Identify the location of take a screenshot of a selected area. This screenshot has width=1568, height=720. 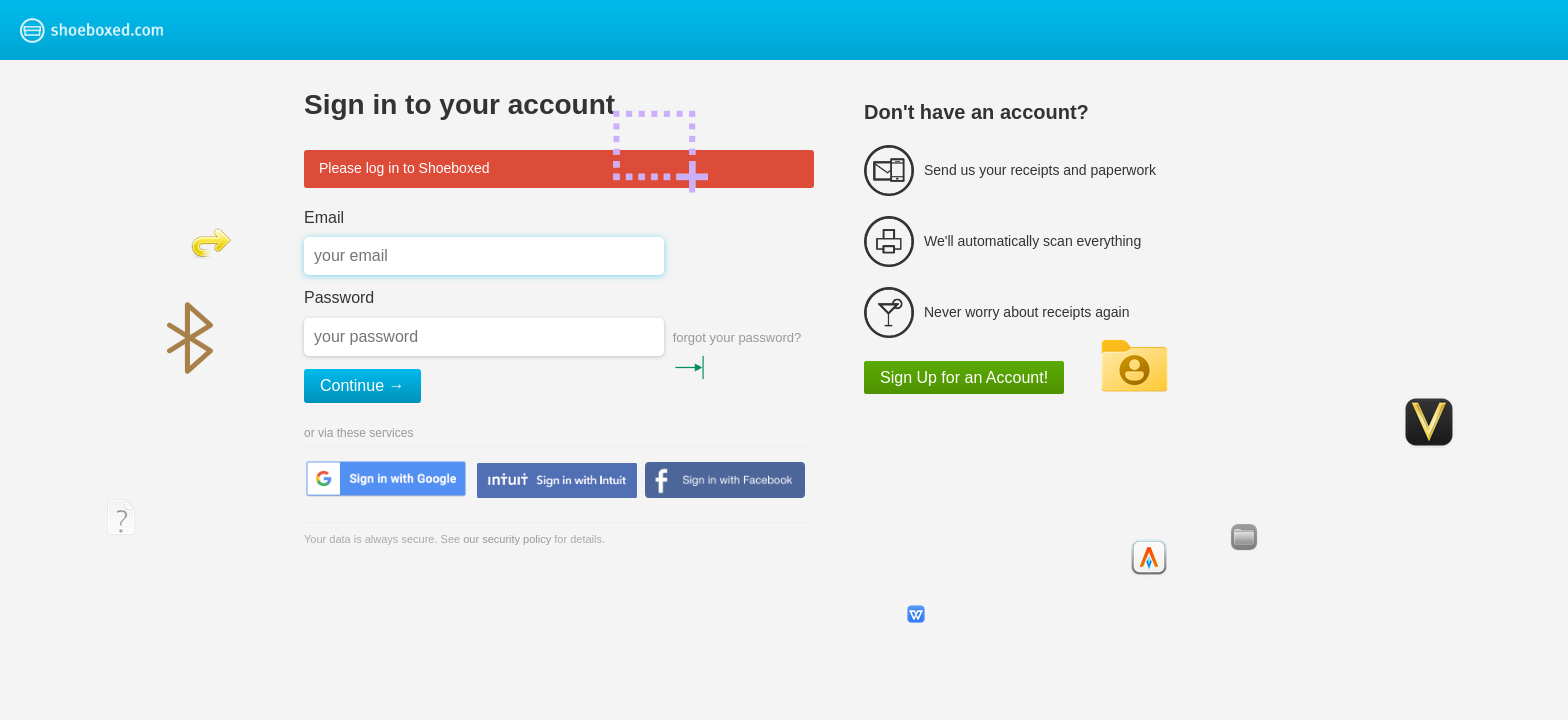
(657, 148).